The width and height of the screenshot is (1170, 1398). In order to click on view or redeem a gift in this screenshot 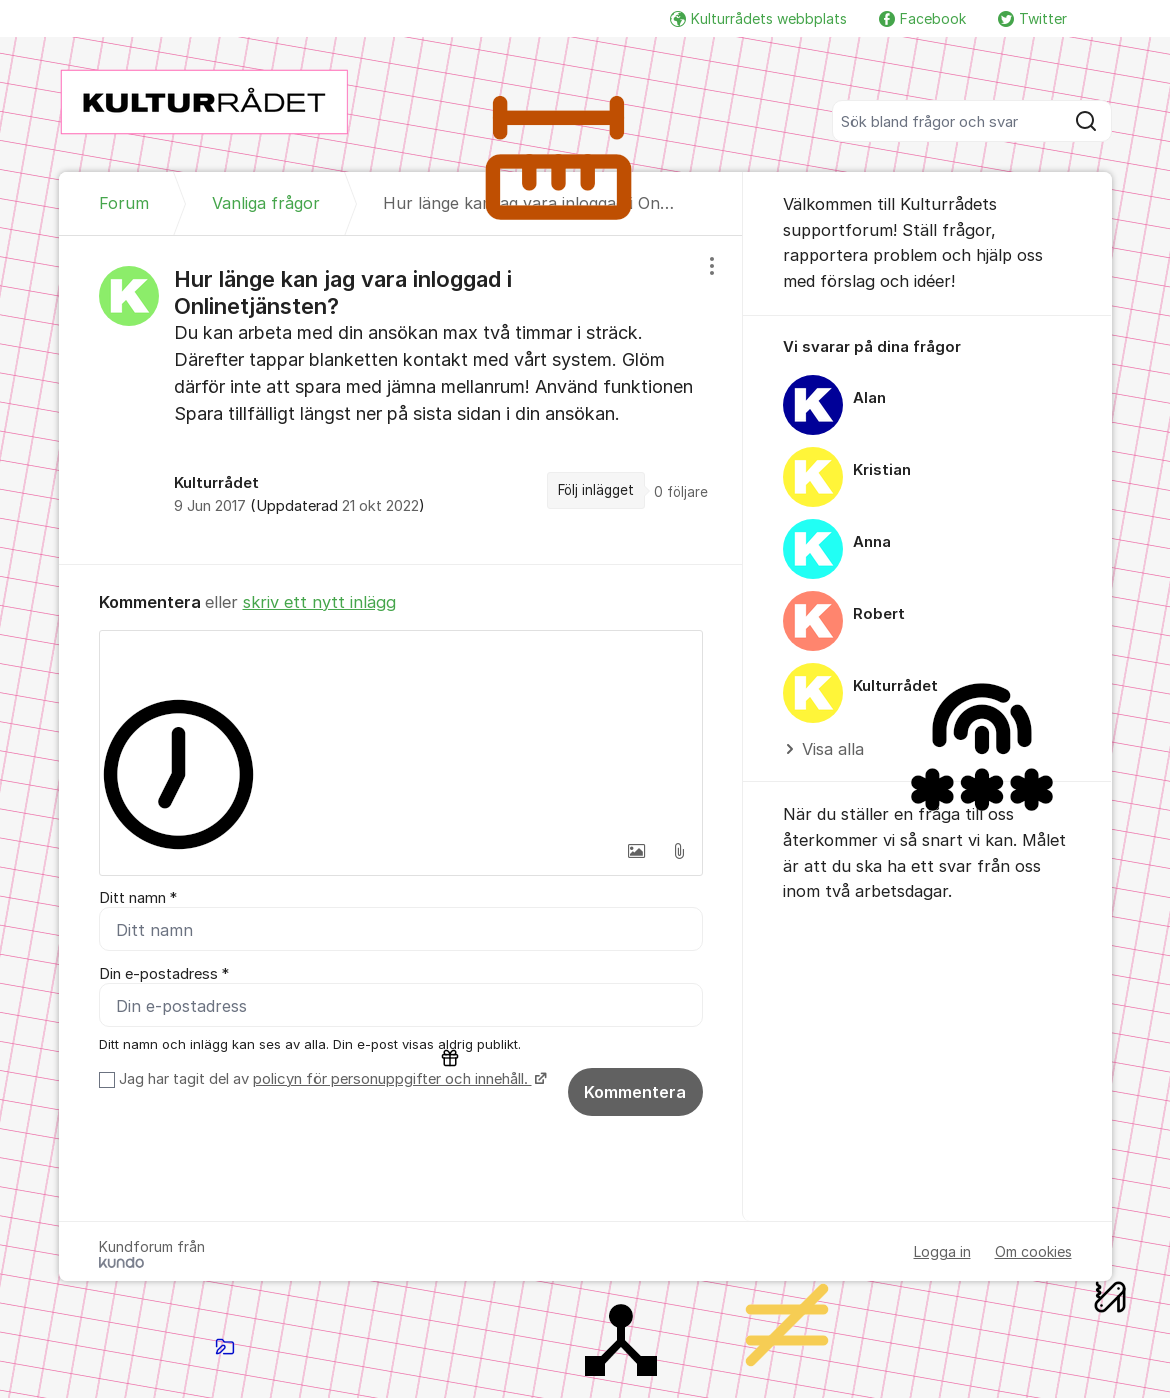, I will do `click(450, 1058)`.